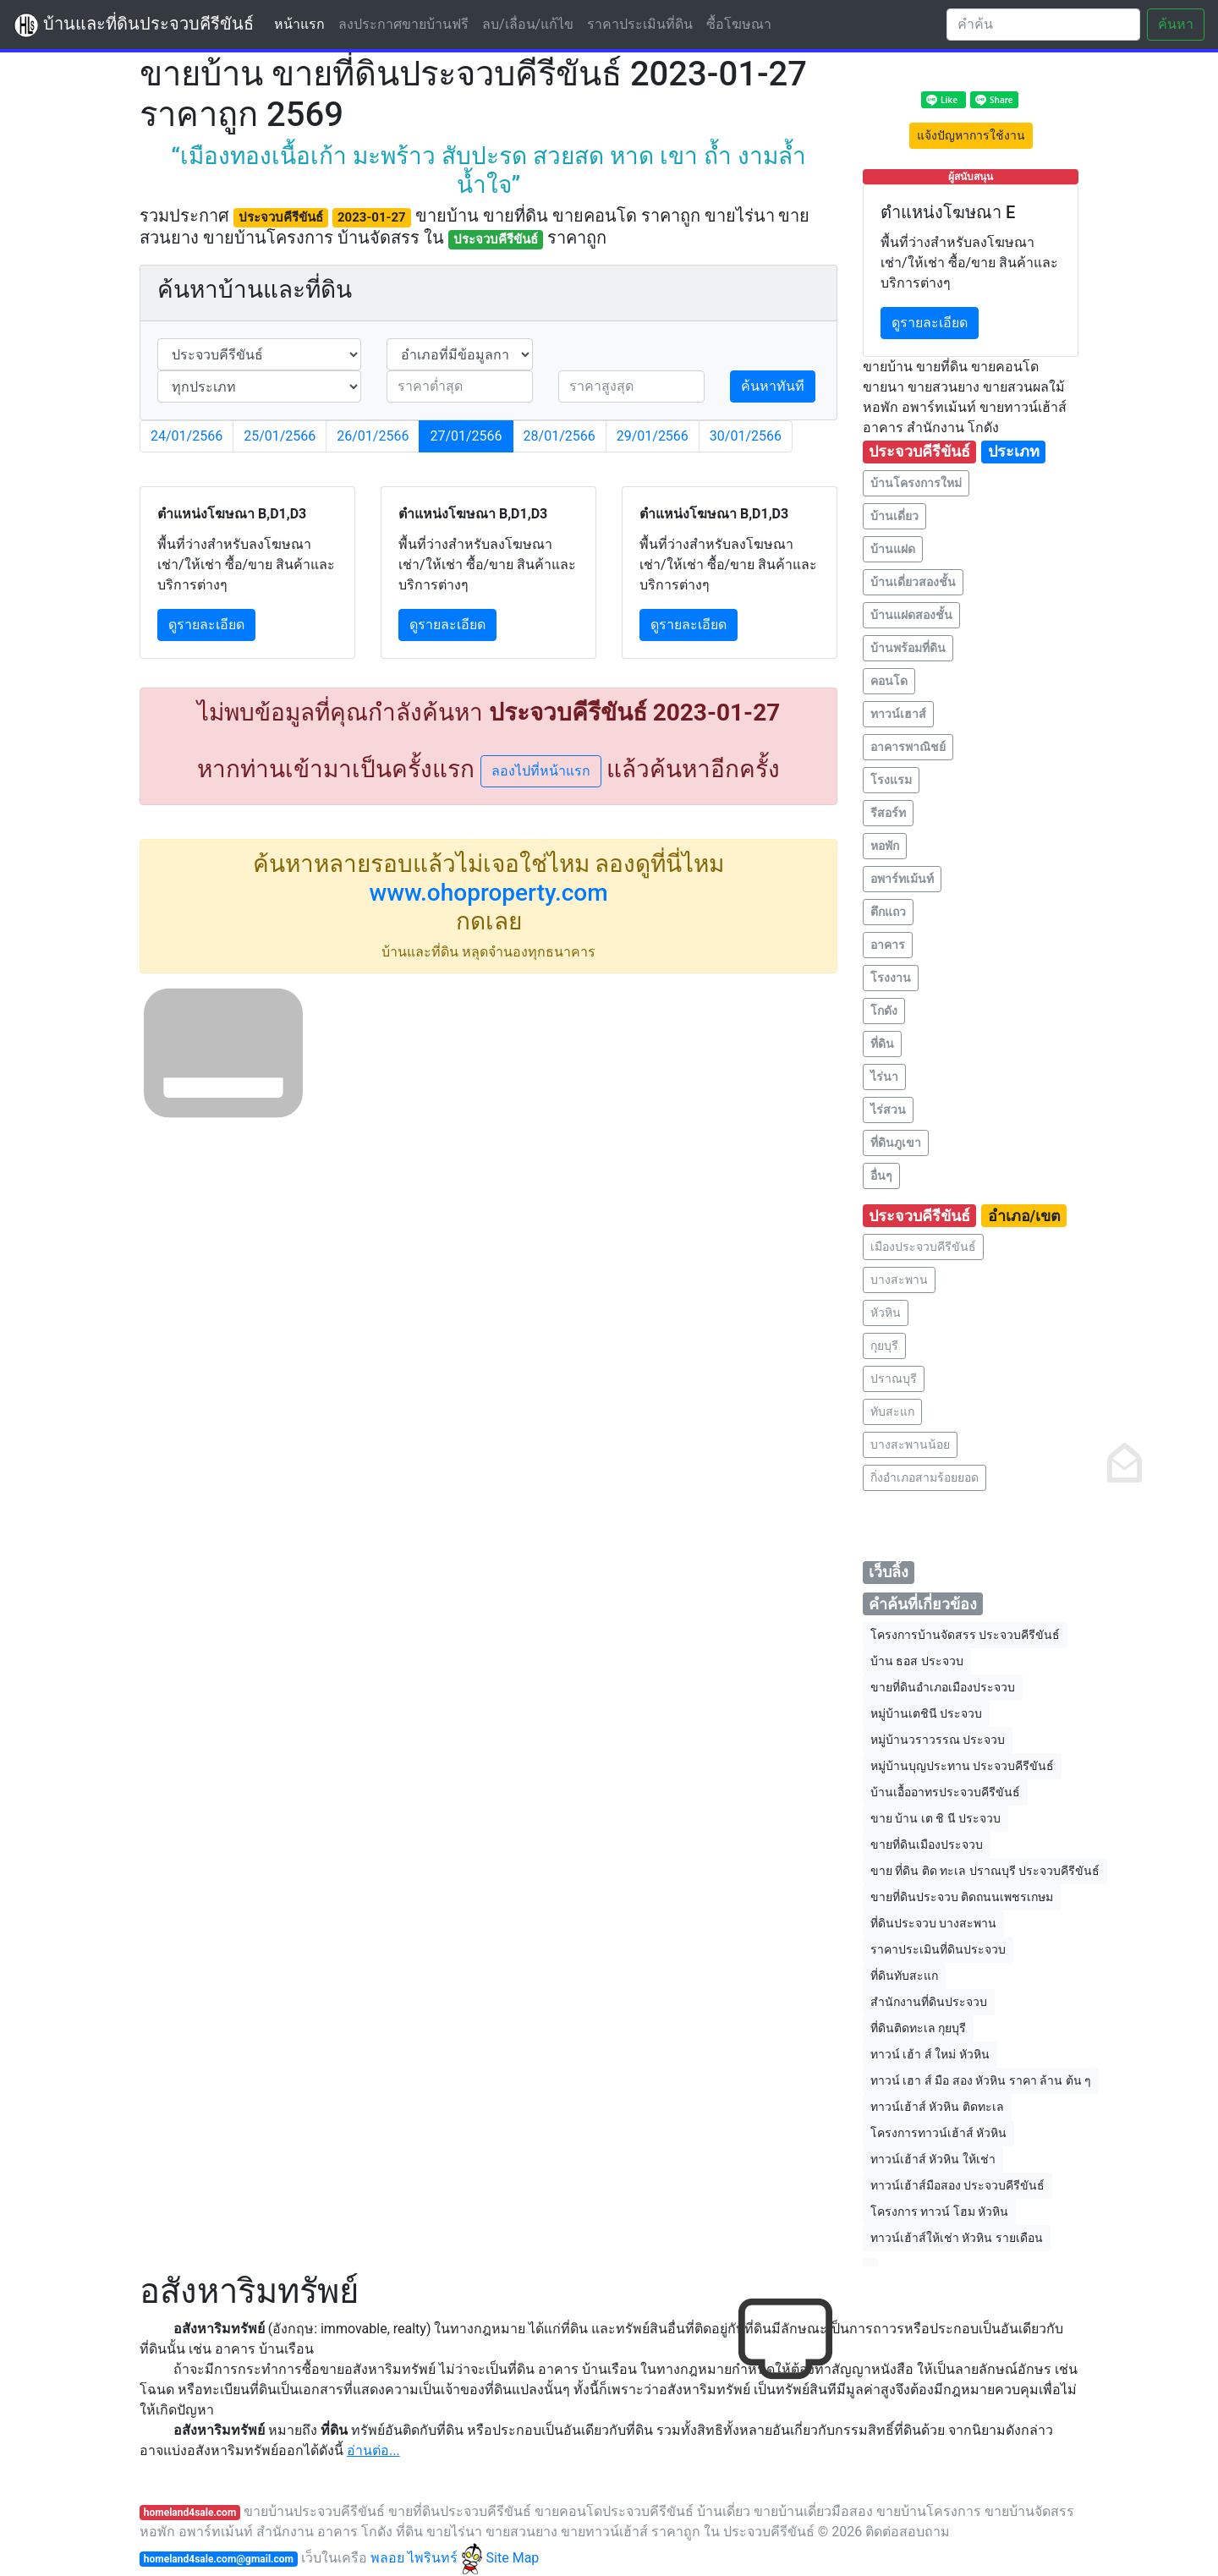 Image resolution: width=1218 pixels, height=2576 pixels. What do you see at coordinates (223, 1058) in the screenshot?
I see `access removable storage device` at bounding box center [223, 1058].